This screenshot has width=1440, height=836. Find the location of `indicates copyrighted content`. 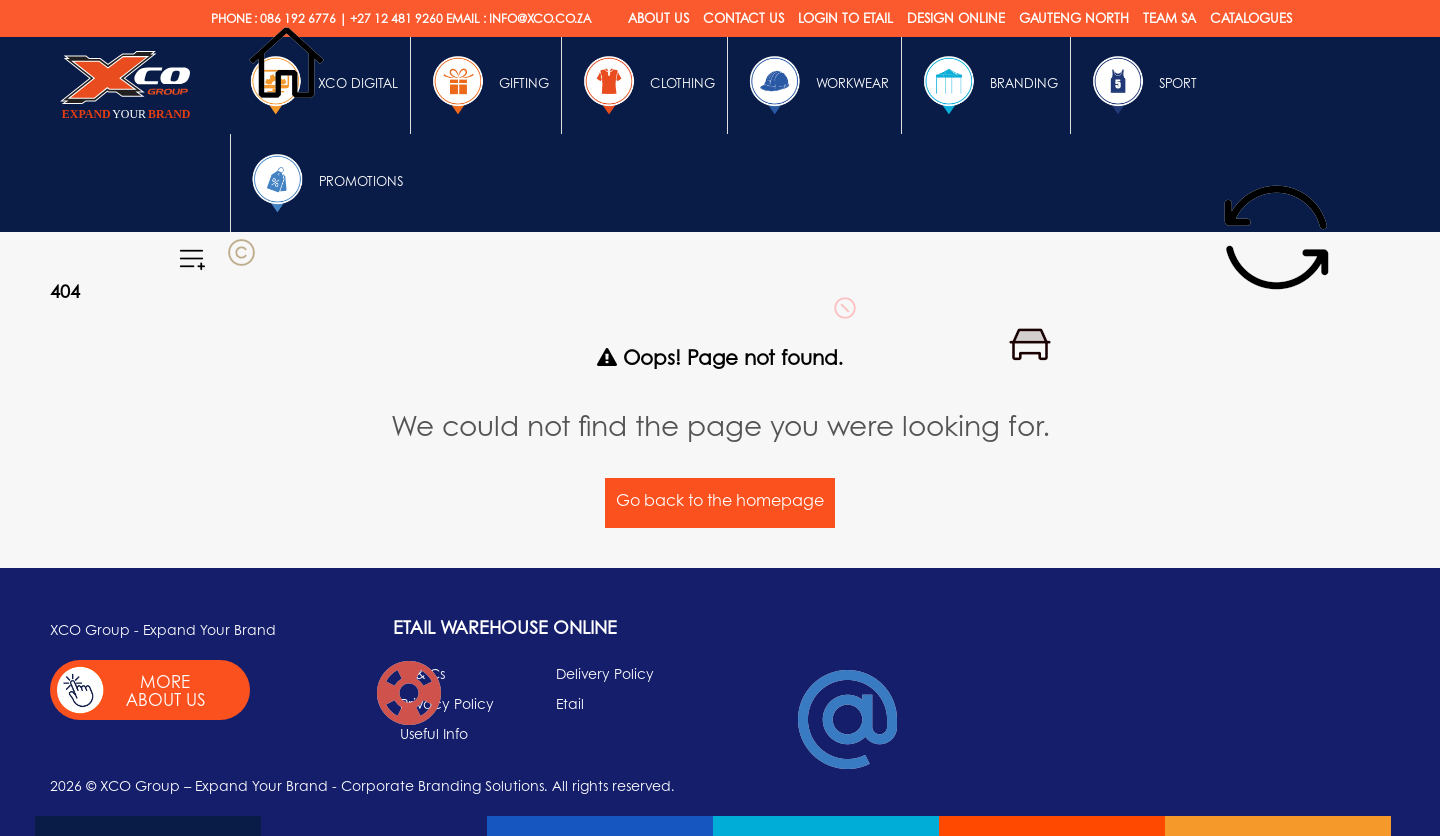

indicates copyrighted content is located at coordinates (241, 252).